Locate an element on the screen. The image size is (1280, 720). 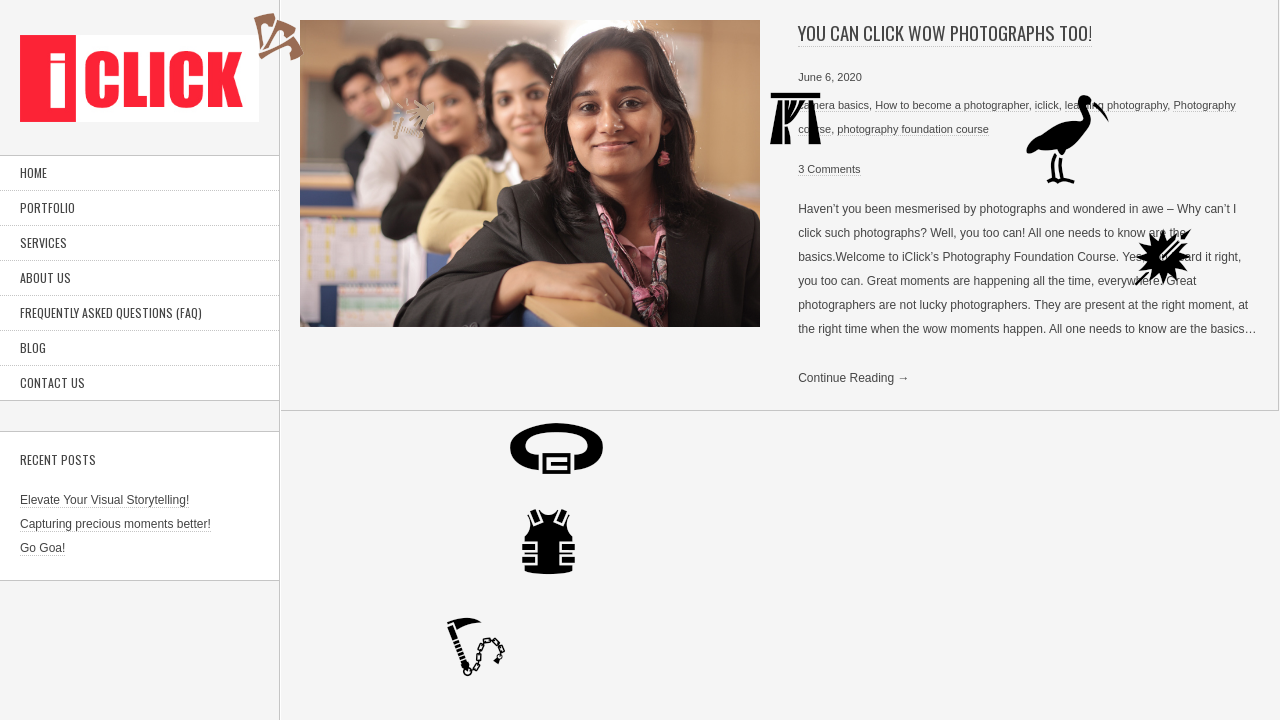
ibis bird icon for wildlife or nature category is located at coordinates (1067, 139).